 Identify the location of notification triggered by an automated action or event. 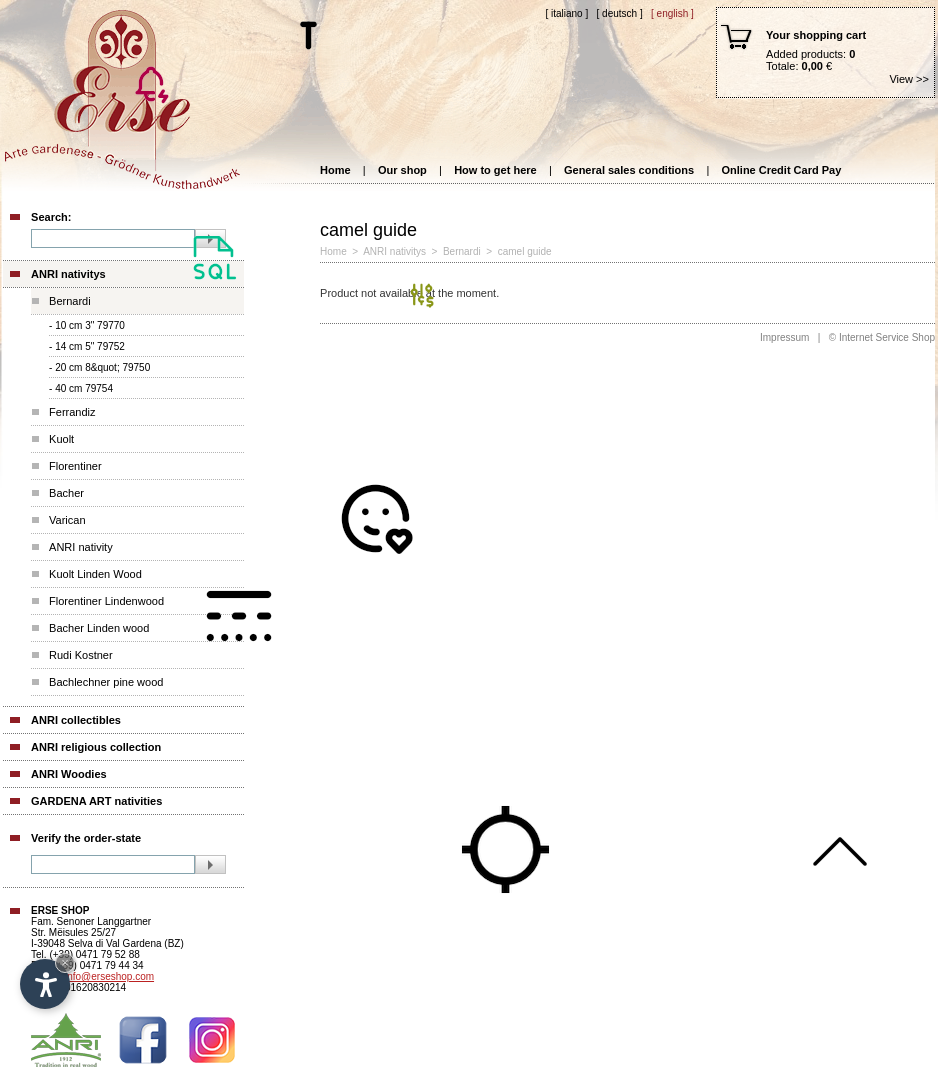
(151, 84).